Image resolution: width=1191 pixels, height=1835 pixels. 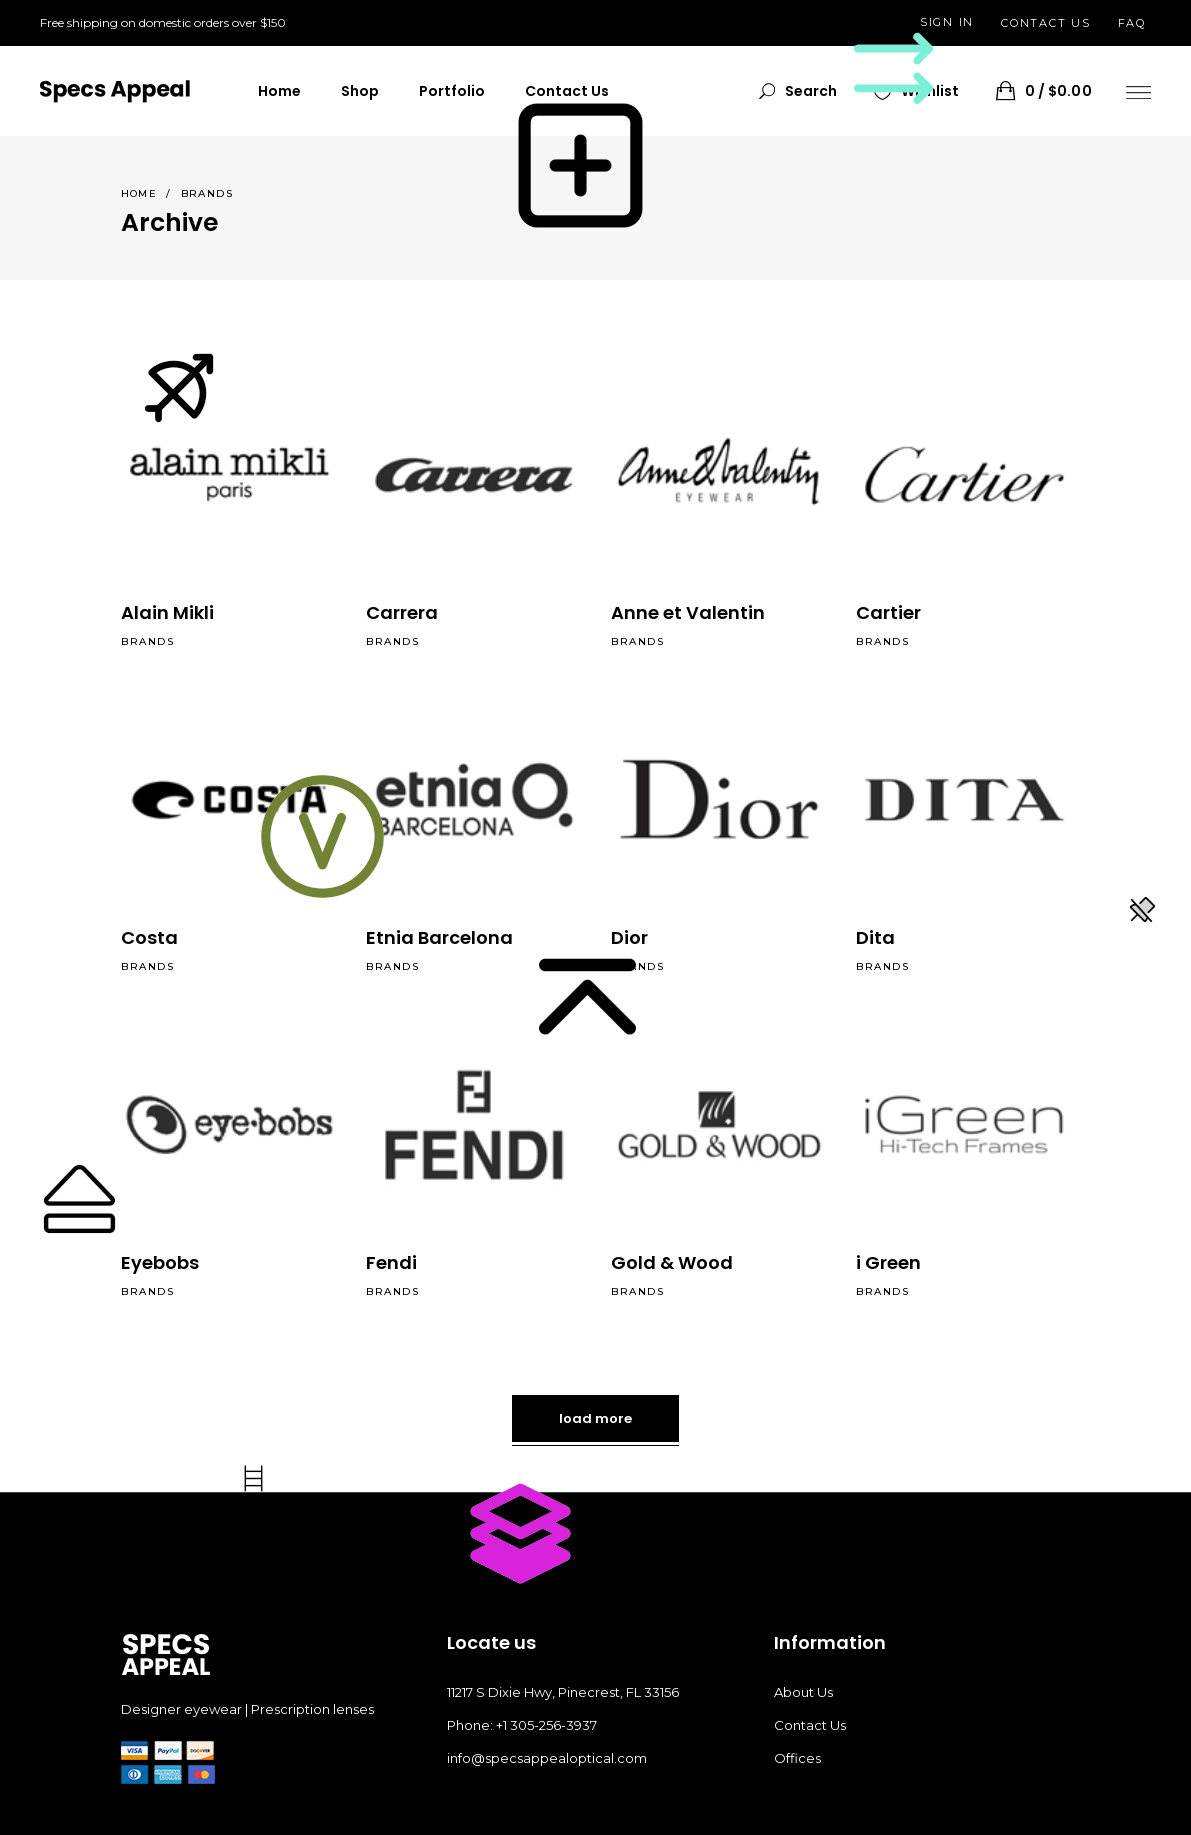 I want to click on indicates a verified status or checkmark alternative, so click(x=322, y=836).